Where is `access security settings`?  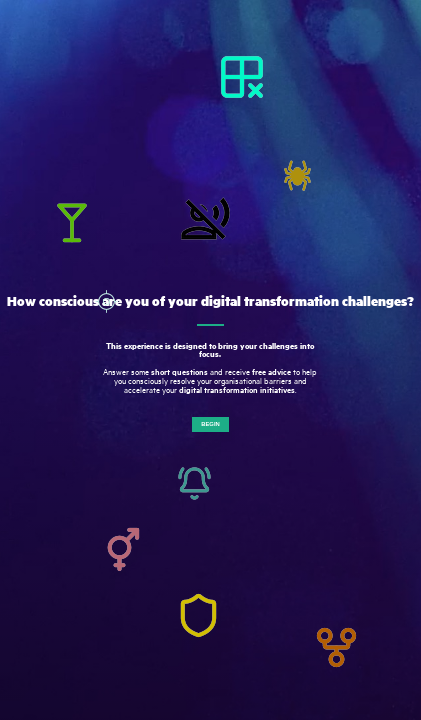
access security settings is located at coordinates (198, 615).